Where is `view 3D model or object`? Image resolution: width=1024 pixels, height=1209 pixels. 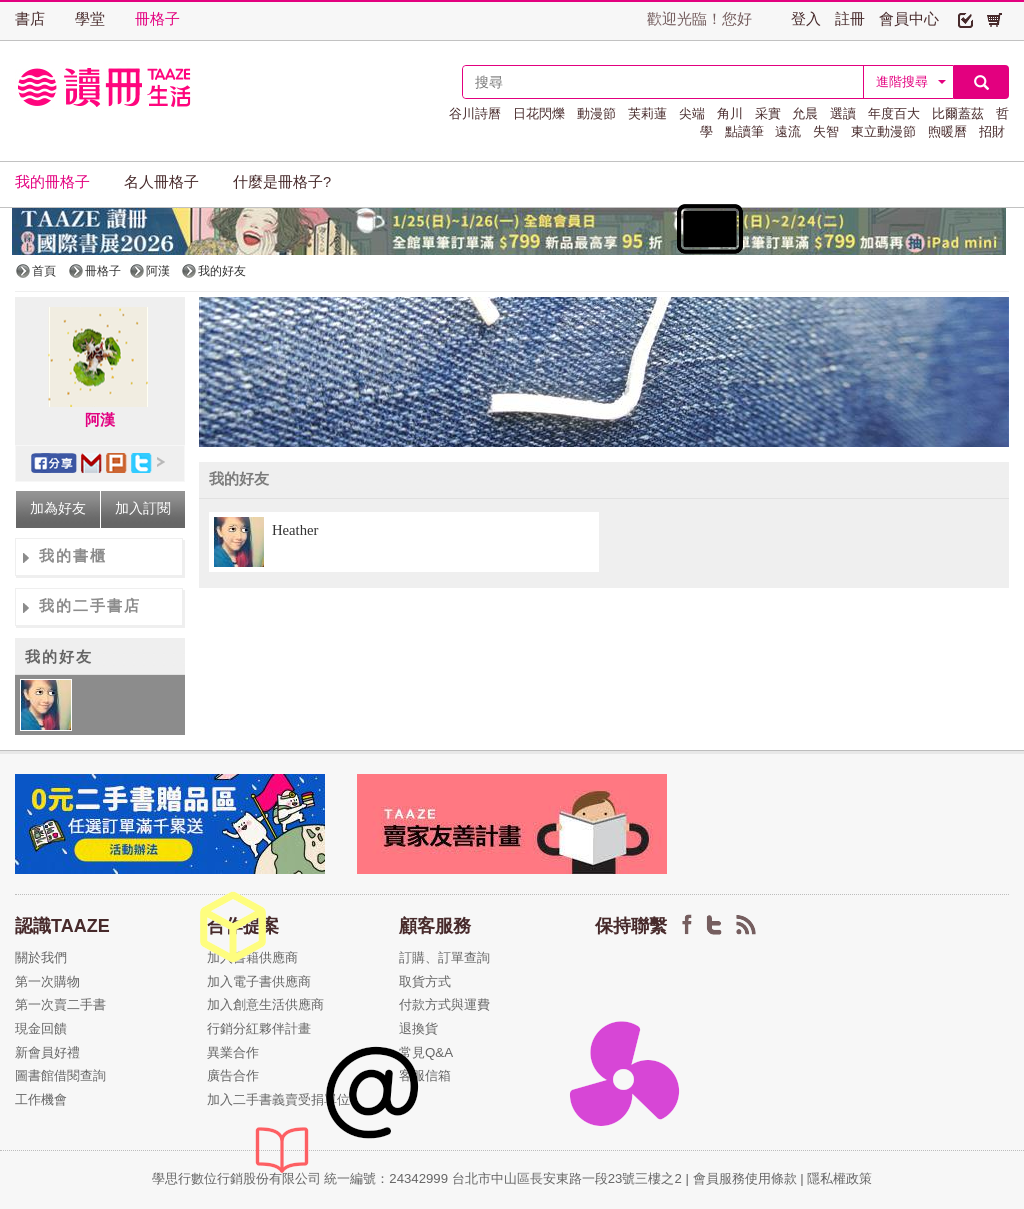
view 3D model or object is located at coordinates (233, 927).